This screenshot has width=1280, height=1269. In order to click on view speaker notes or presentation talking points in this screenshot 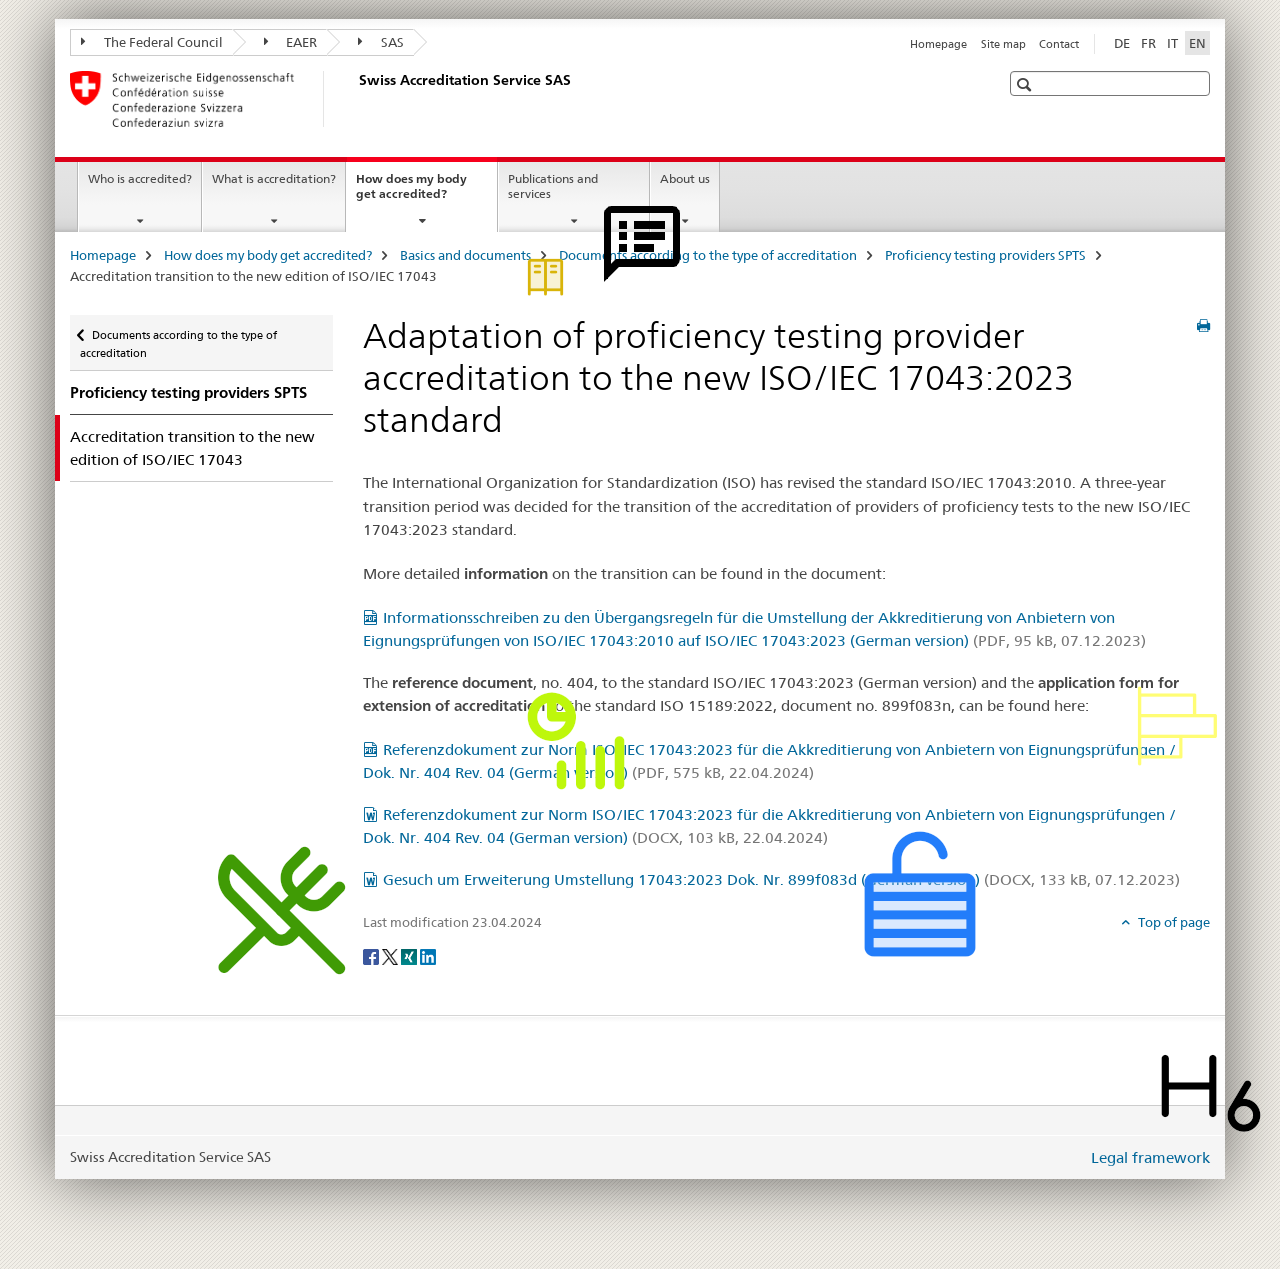, I will do `click(642, 244)`.